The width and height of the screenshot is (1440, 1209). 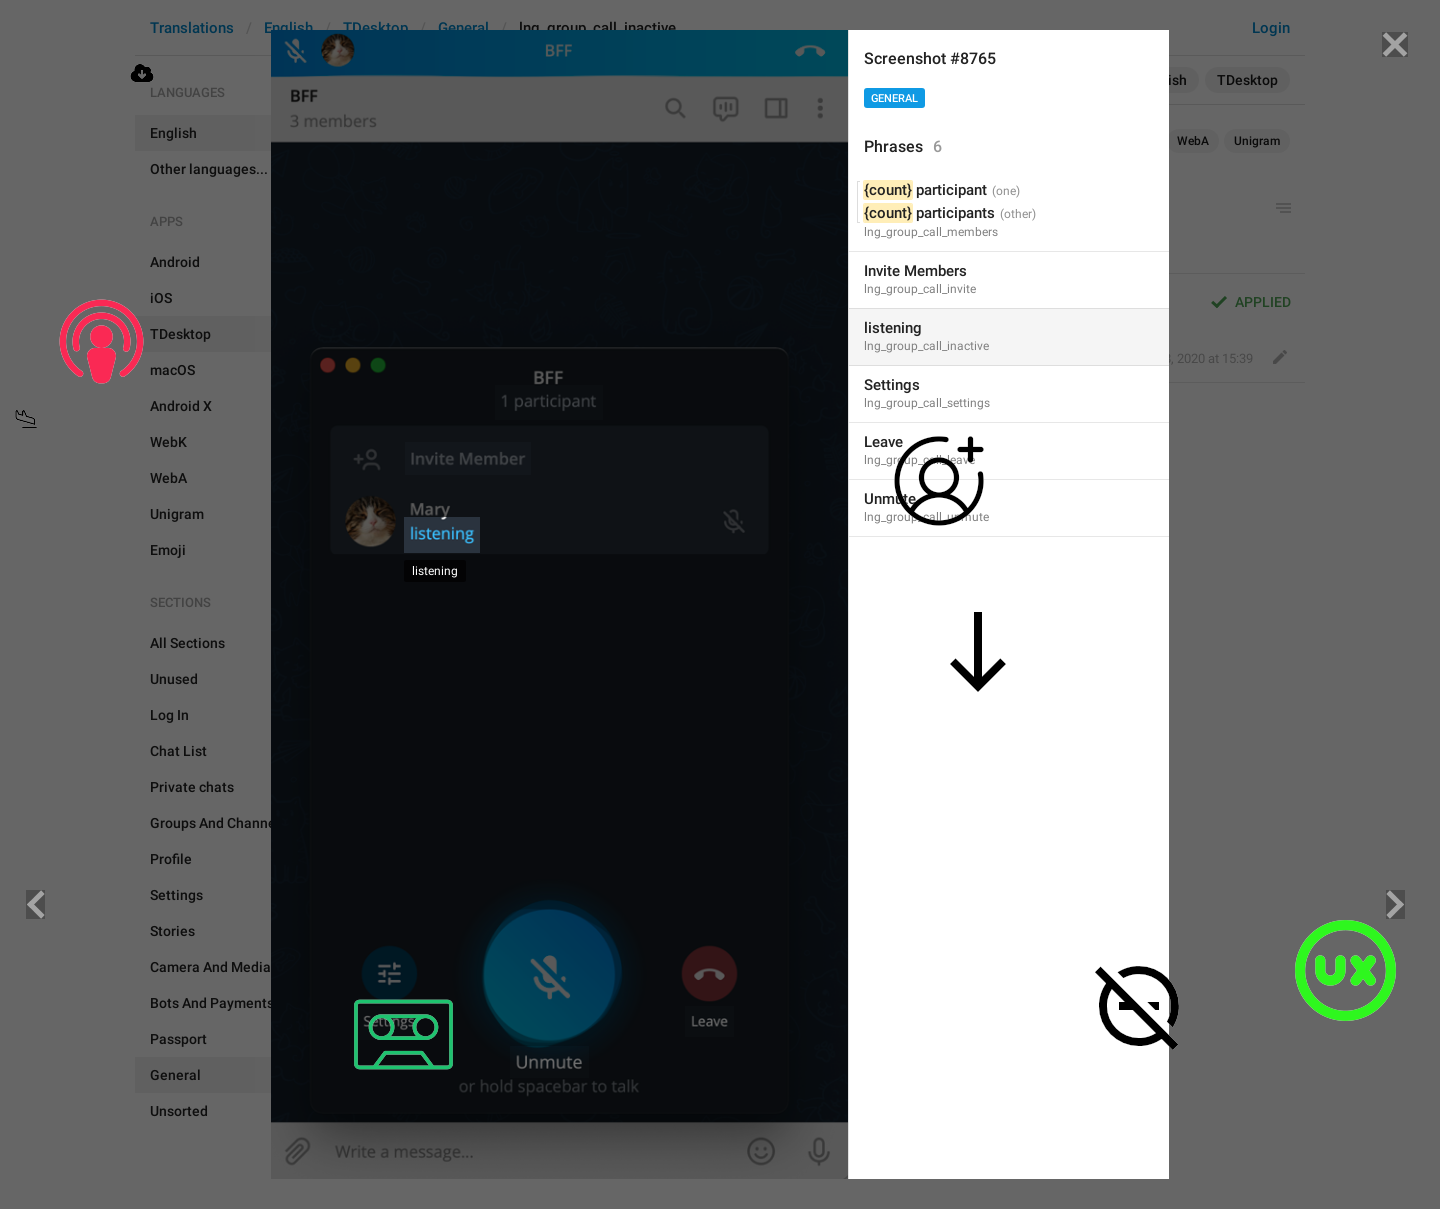 I want to click on open apple podcasts, so click(x=101, y=341).